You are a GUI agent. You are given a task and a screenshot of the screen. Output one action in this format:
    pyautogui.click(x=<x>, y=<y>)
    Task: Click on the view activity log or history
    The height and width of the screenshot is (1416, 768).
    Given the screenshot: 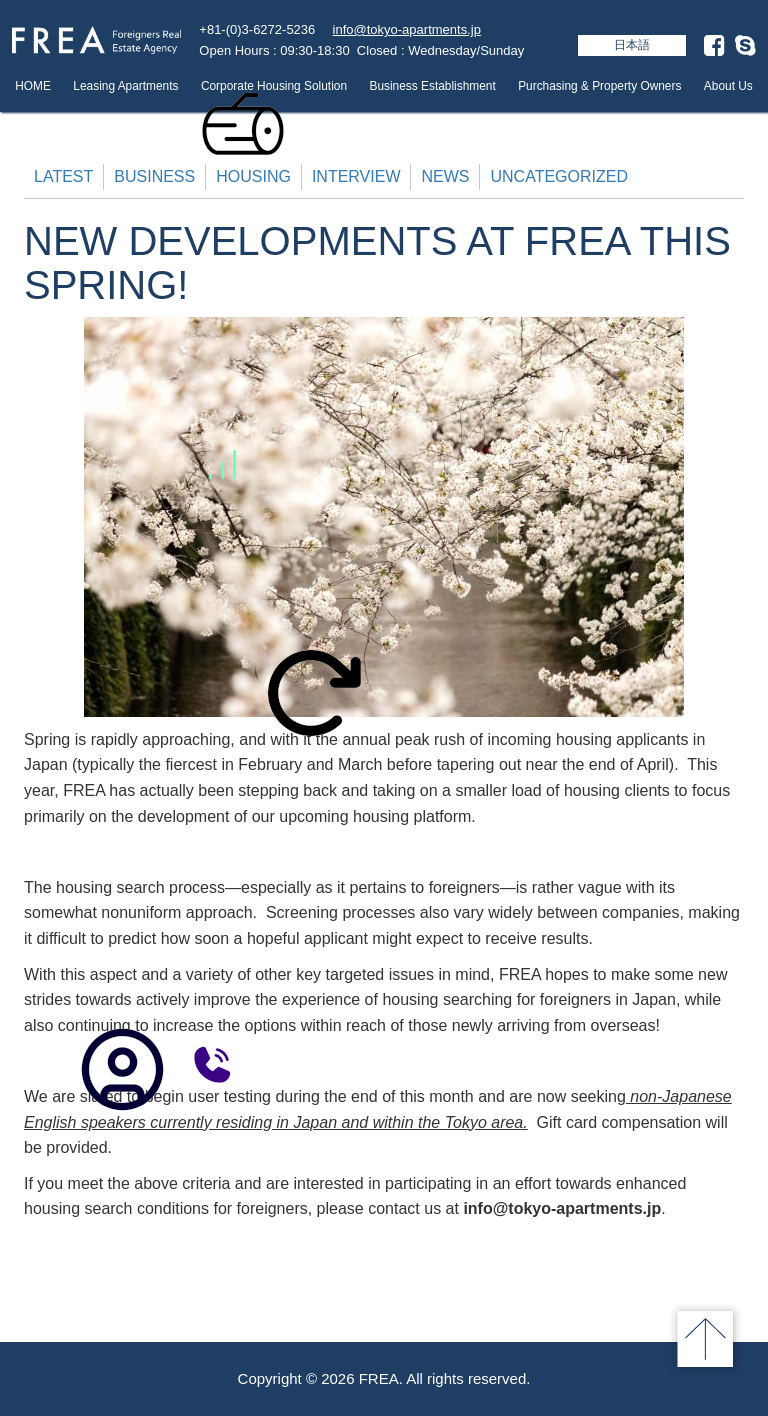 What is the action you would take?
    pyautogui.click(x=243, y=128)
    